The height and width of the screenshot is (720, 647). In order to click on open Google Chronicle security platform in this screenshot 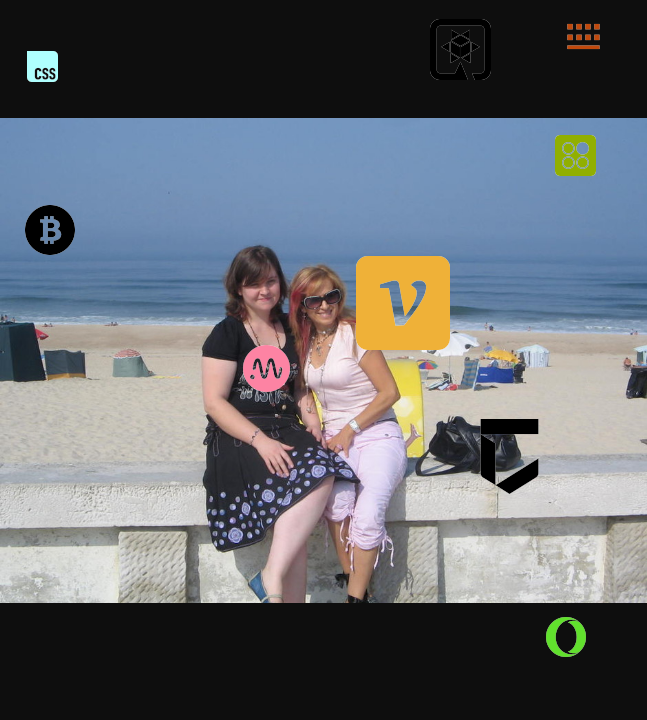, I will do `click(509, 456)`.